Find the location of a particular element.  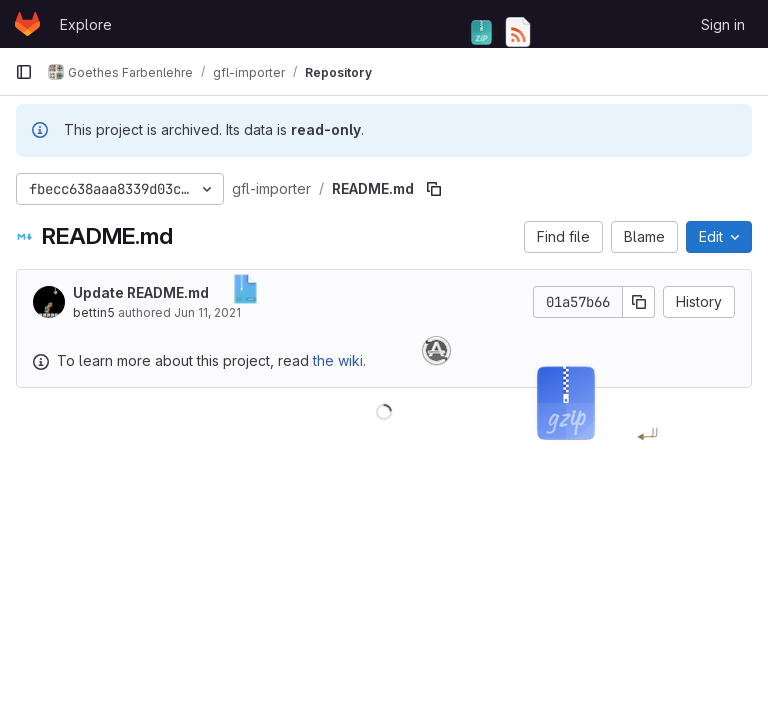

open the software updater application is located at coordinates (436, 350).